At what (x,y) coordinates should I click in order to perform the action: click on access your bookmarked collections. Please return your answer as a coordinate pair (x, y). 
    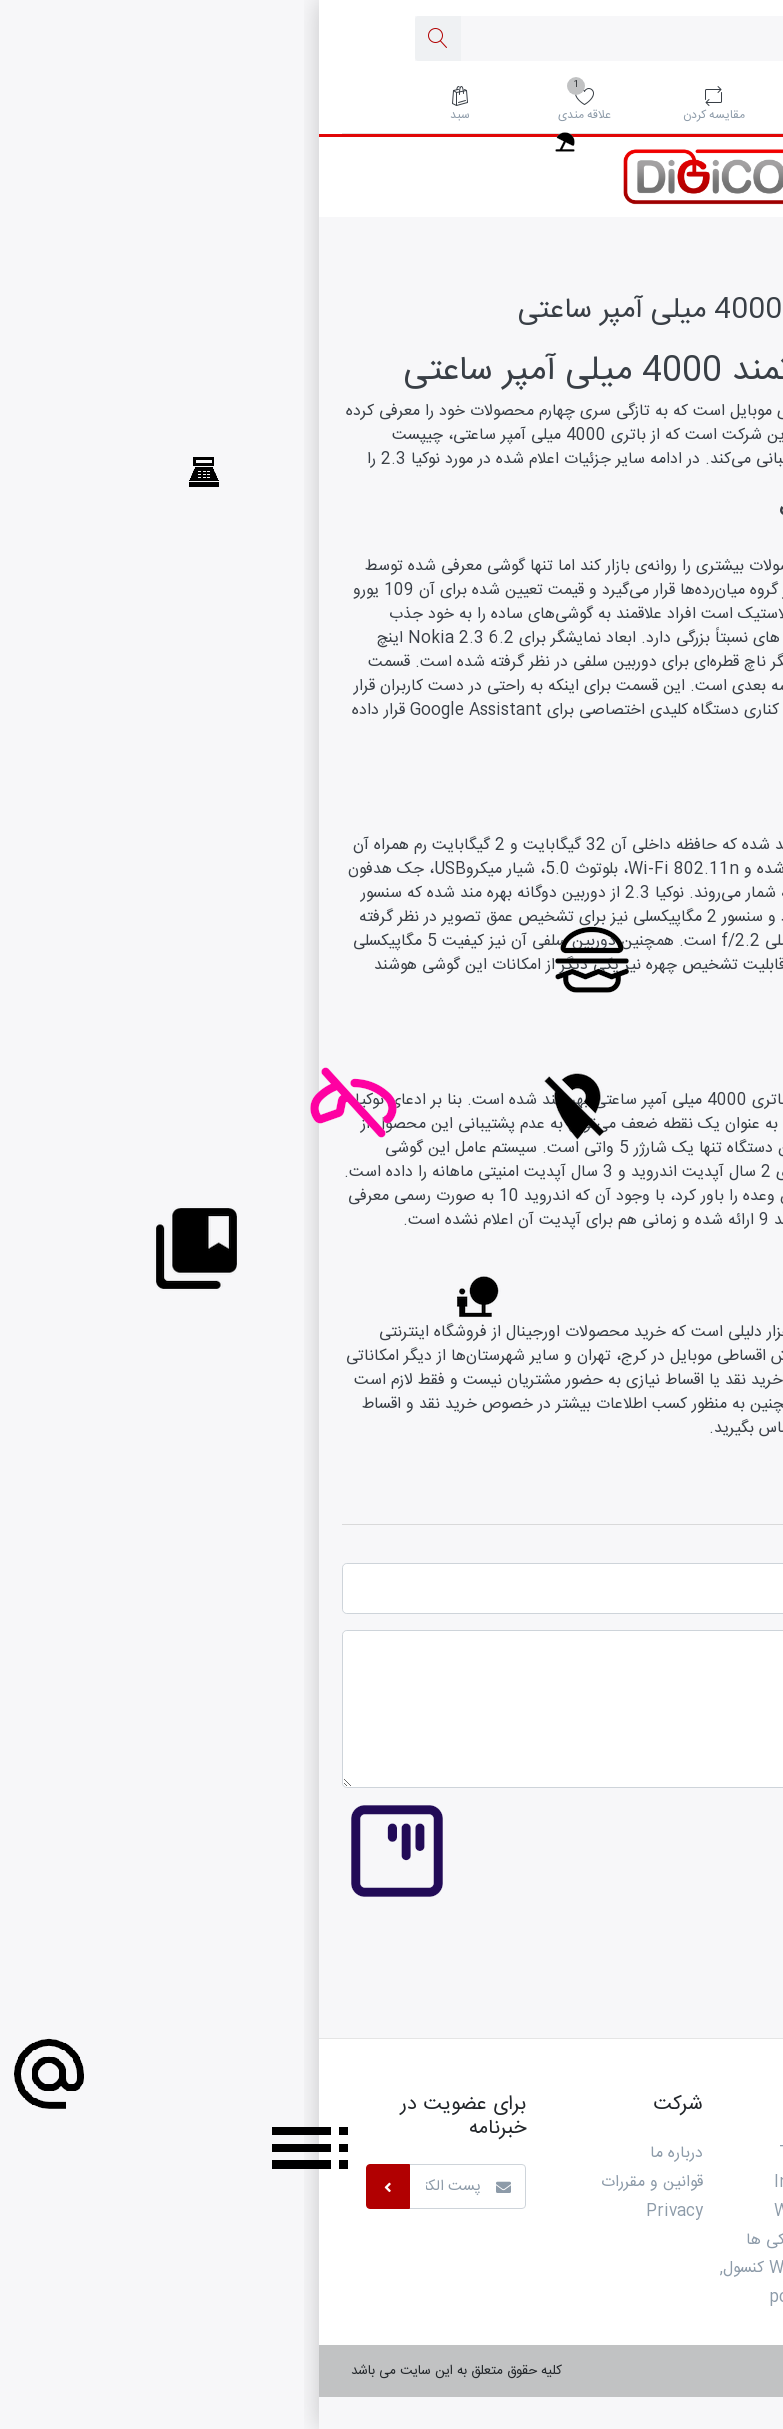
    Looking at the image, I should click on (196, 1248).